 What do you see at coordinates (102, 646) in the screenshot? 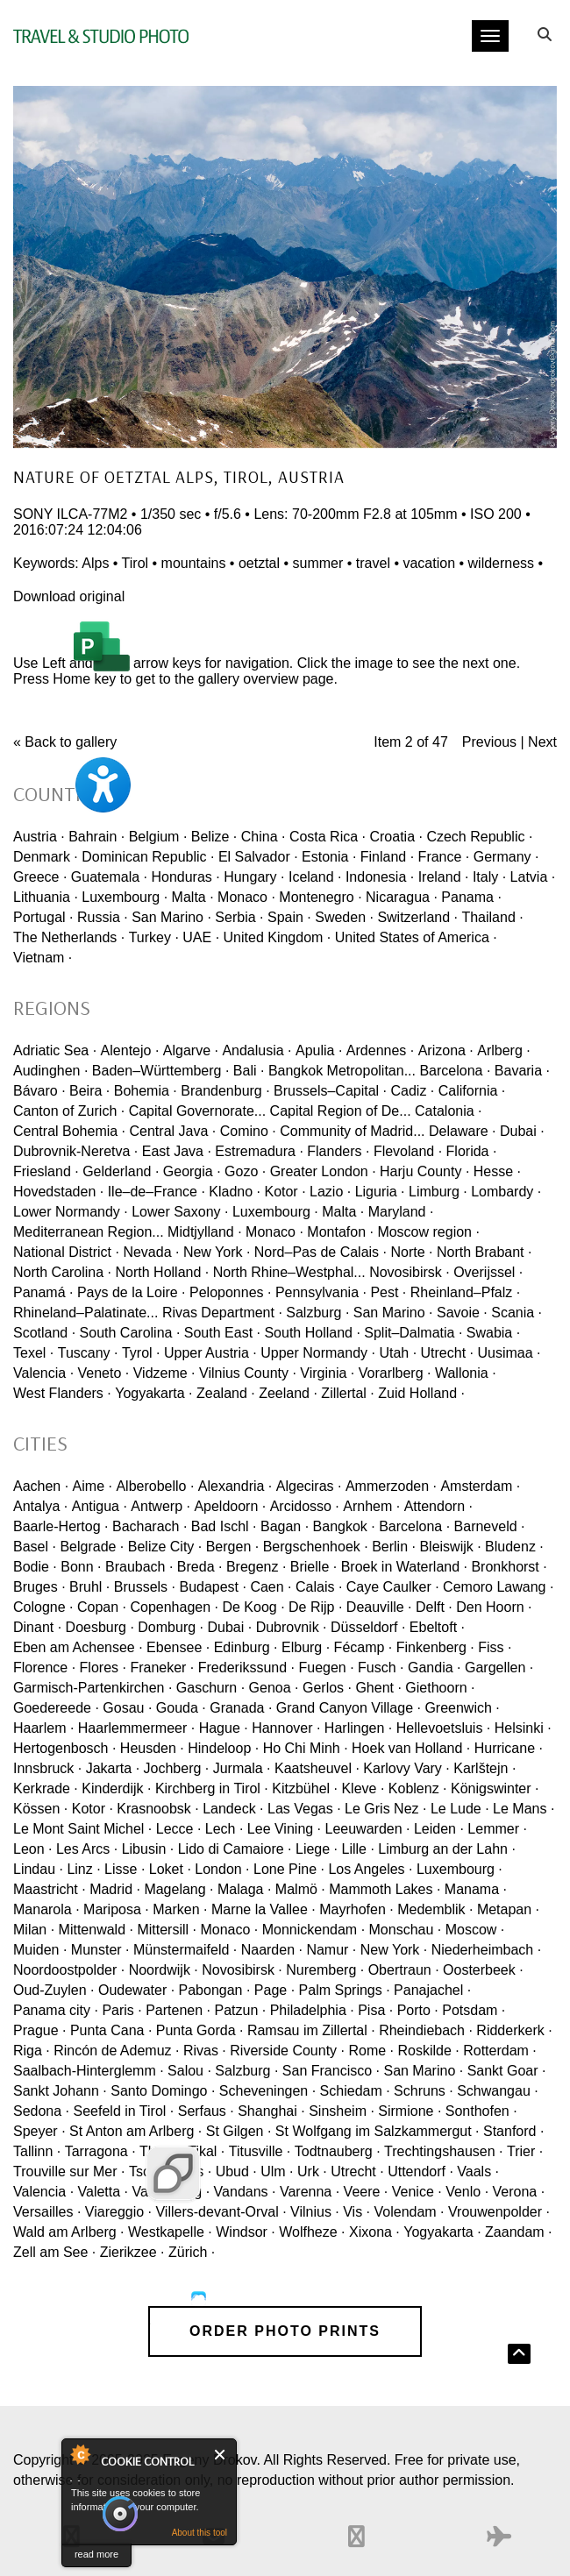
I see `open Microsoft Project application` at bounding box center [102, 646].